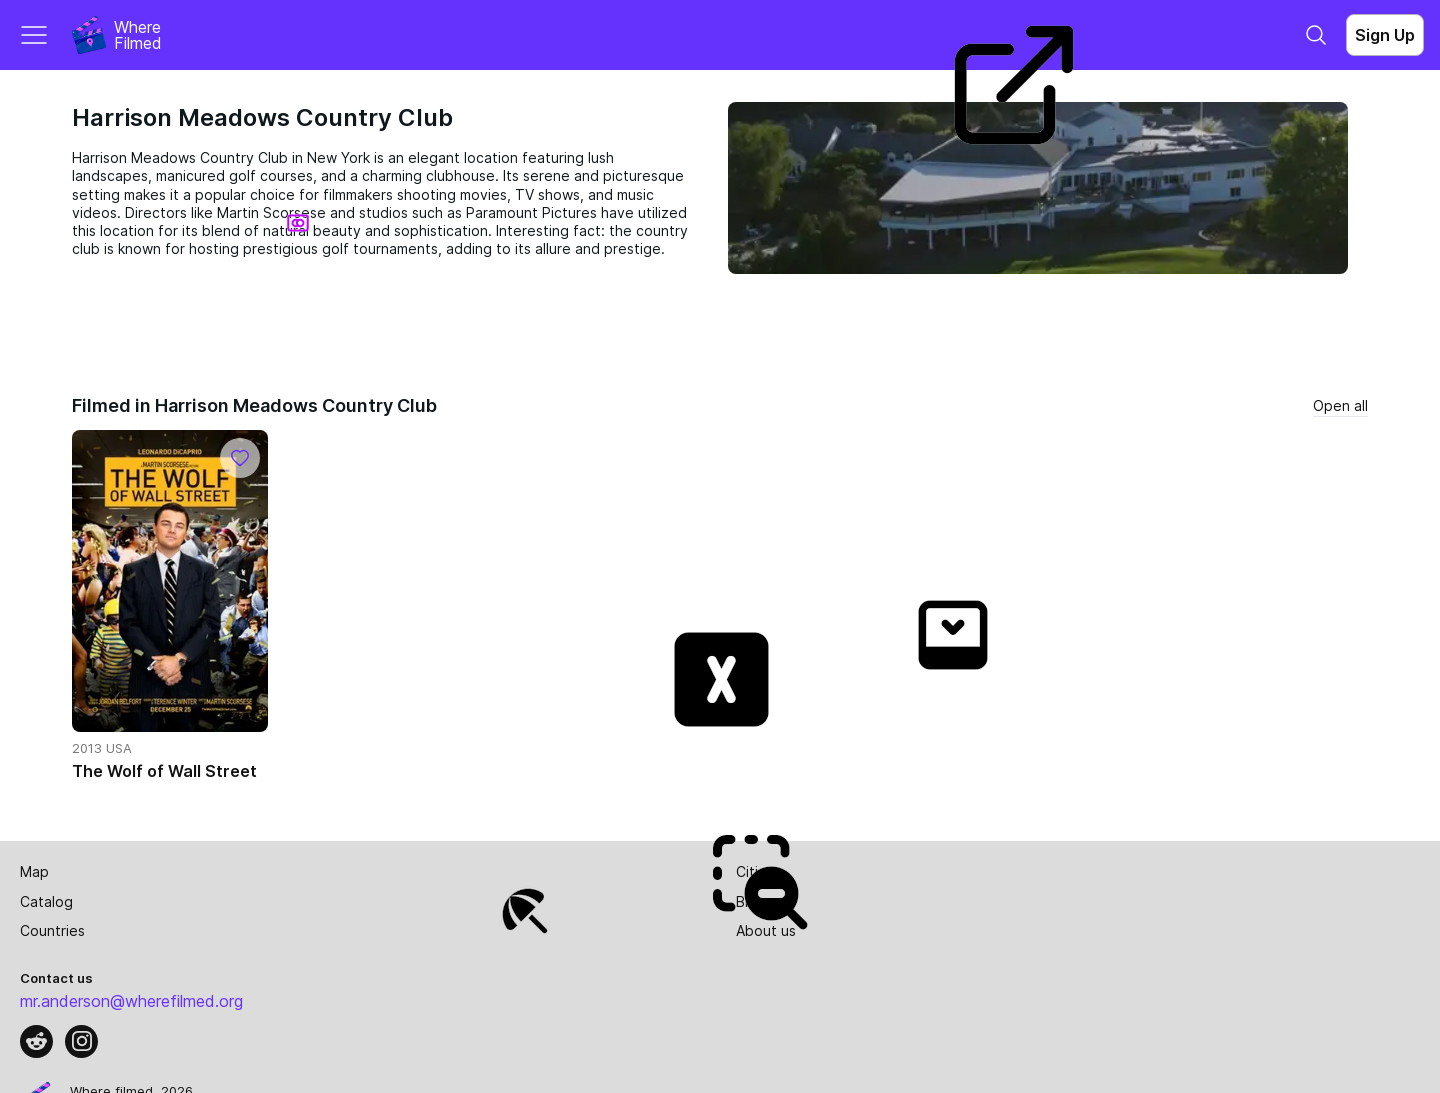 This screenshot has height=1093, width=1440. What do you see at coordinates (525, 911) in the screenshot?
I see `access beach or vacation-related features` at bounding box center [525, 911].